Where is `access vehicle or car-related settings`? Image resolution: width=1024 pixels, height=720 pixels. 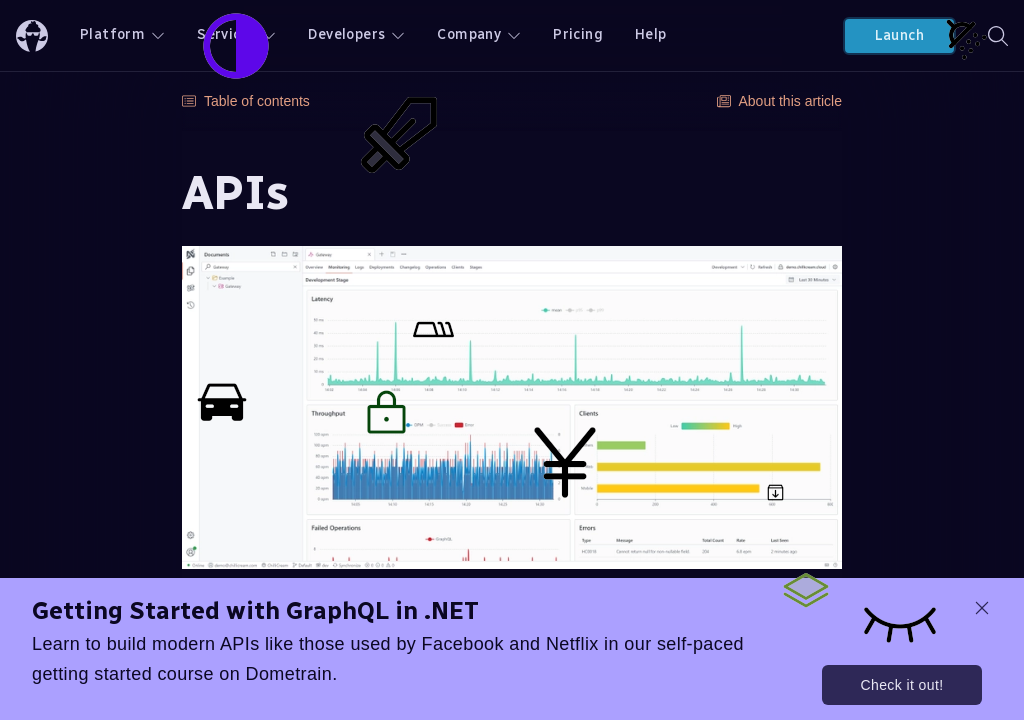 access vehicle or car-related settings is located at coordinates (222, 403).